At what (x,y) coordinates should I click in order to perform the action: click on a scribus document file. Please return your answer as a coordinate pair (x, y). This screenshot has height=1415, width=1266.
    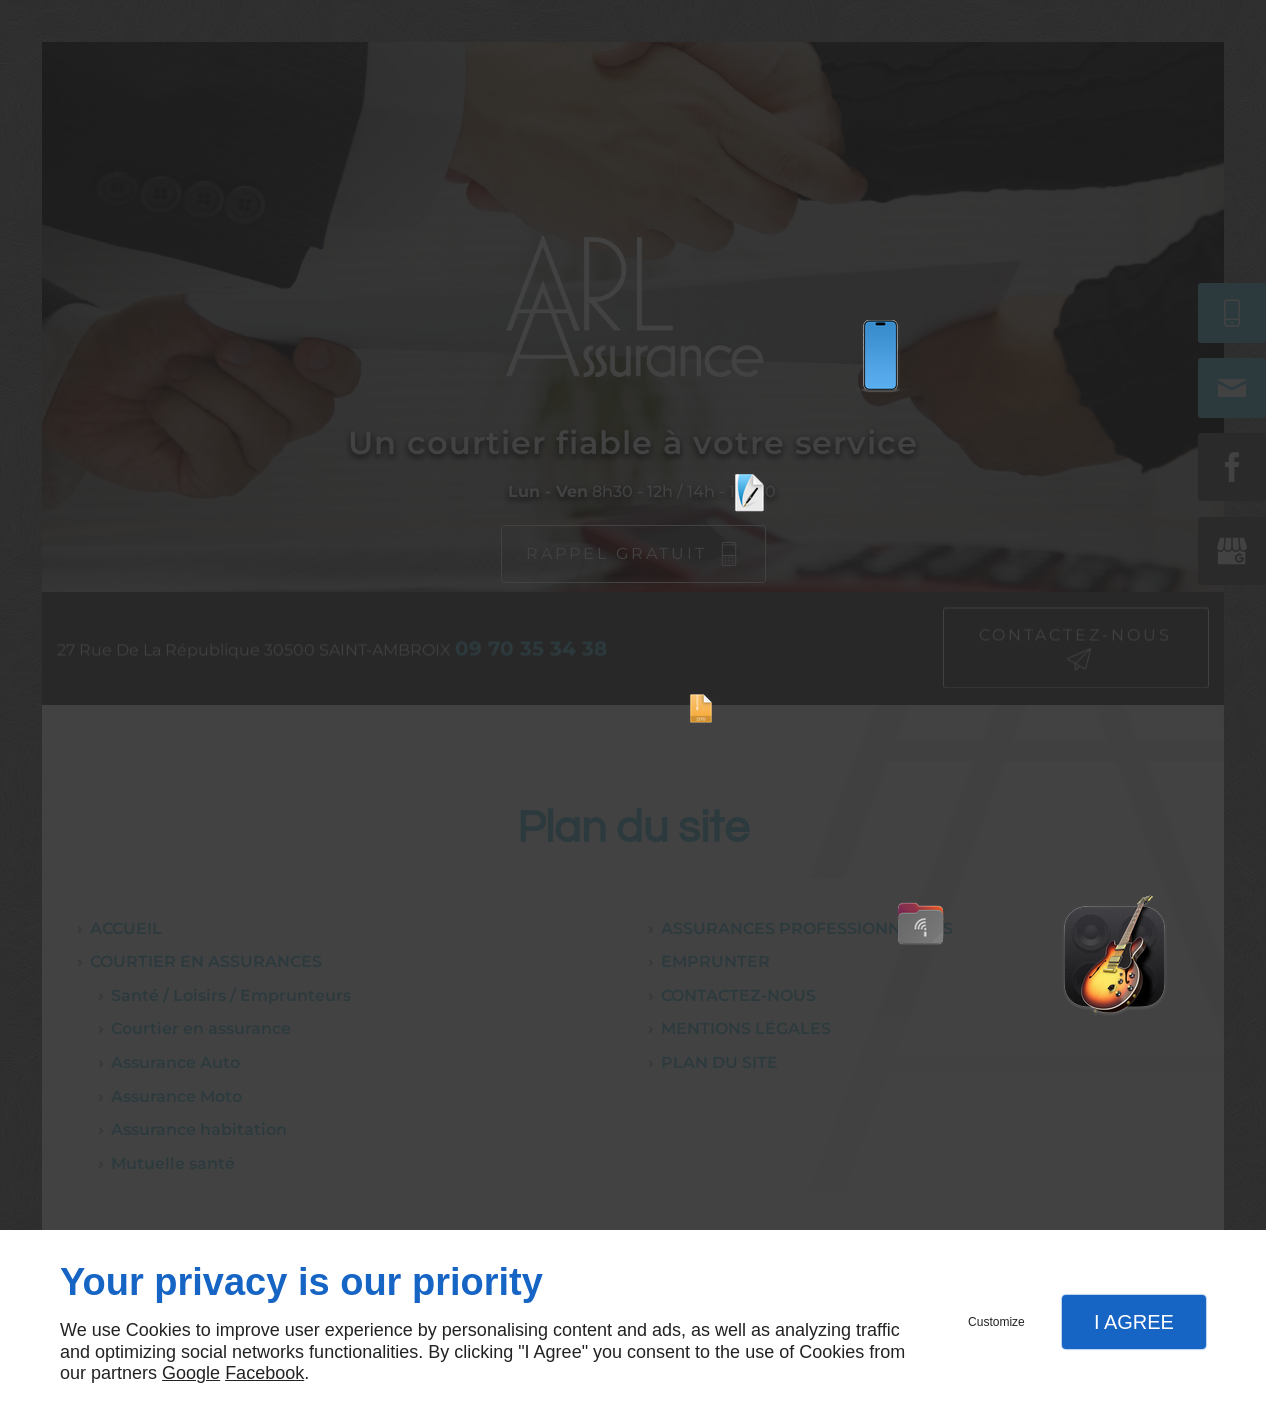
    Looking at the image, I should click on (728, 493).